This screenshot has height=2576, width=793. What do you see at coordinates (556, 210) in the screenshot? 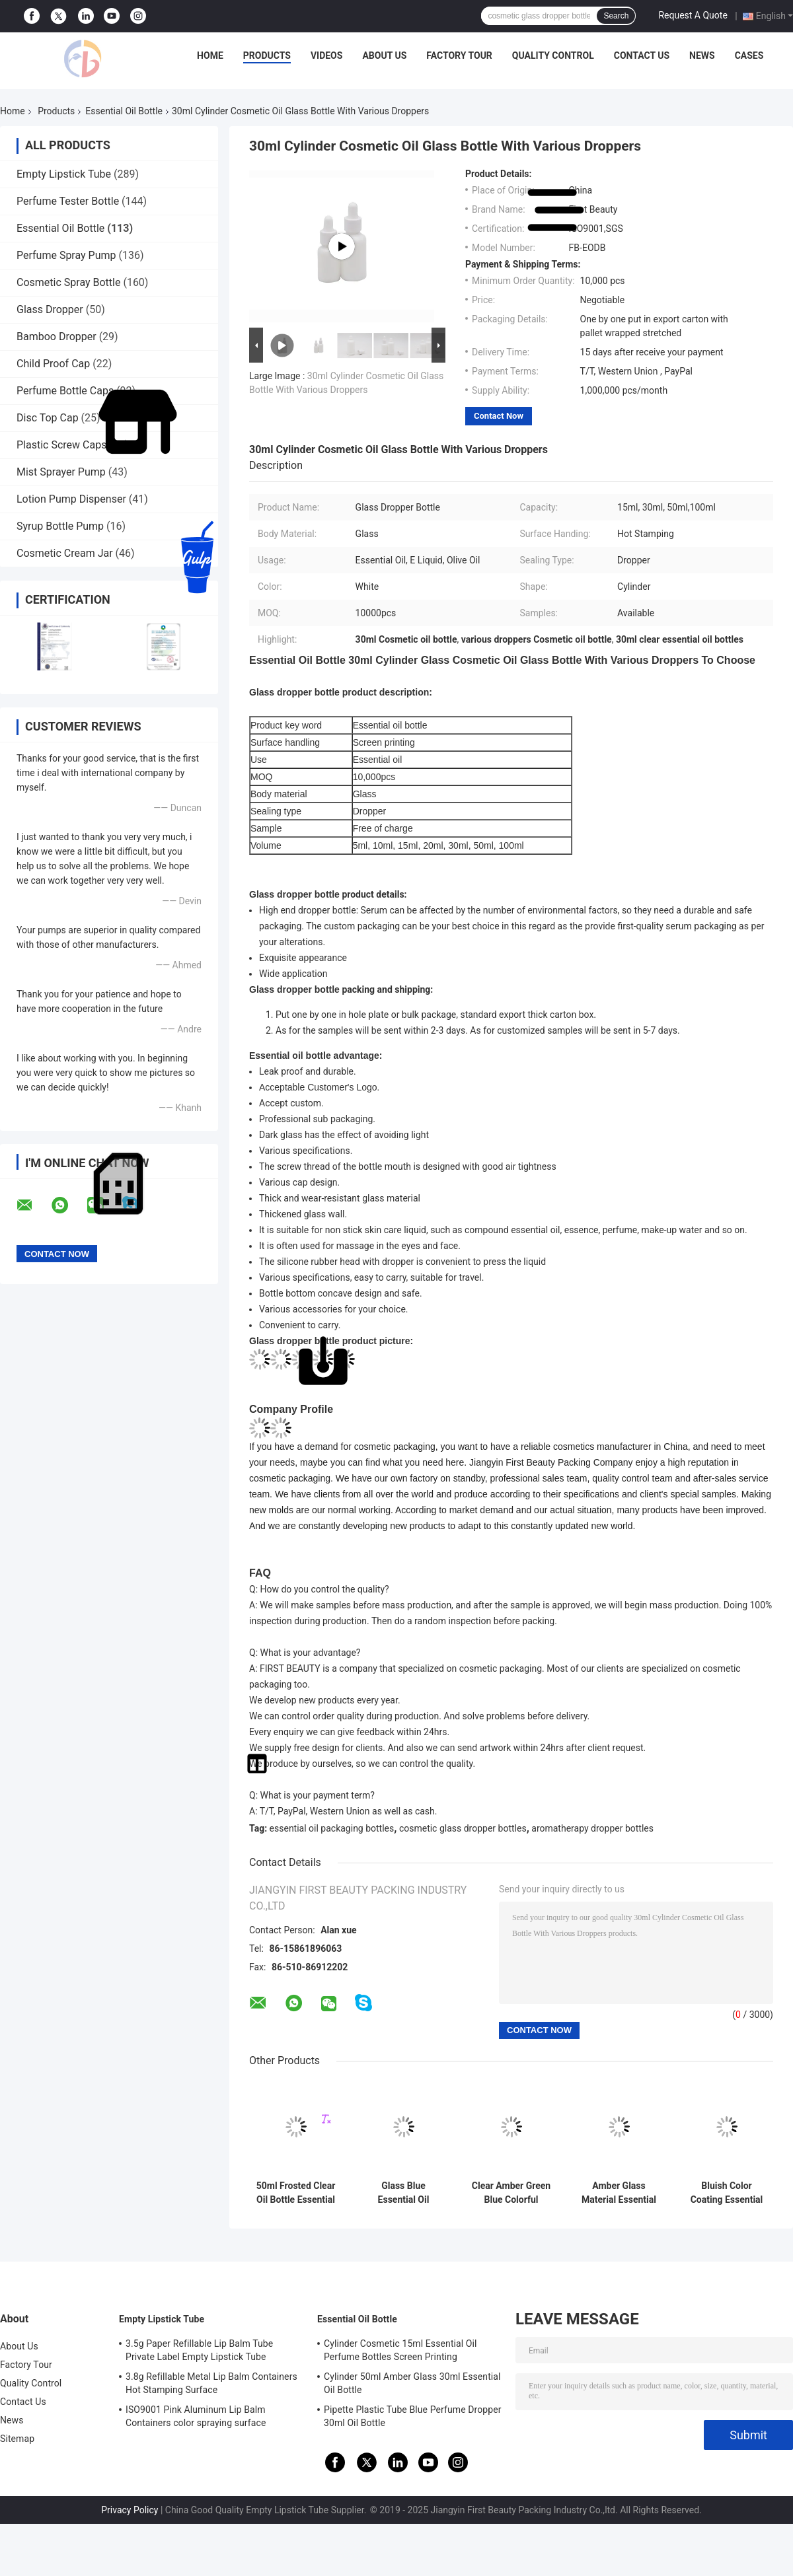
I see `open navigation menu` at bounding box center [556, 210].